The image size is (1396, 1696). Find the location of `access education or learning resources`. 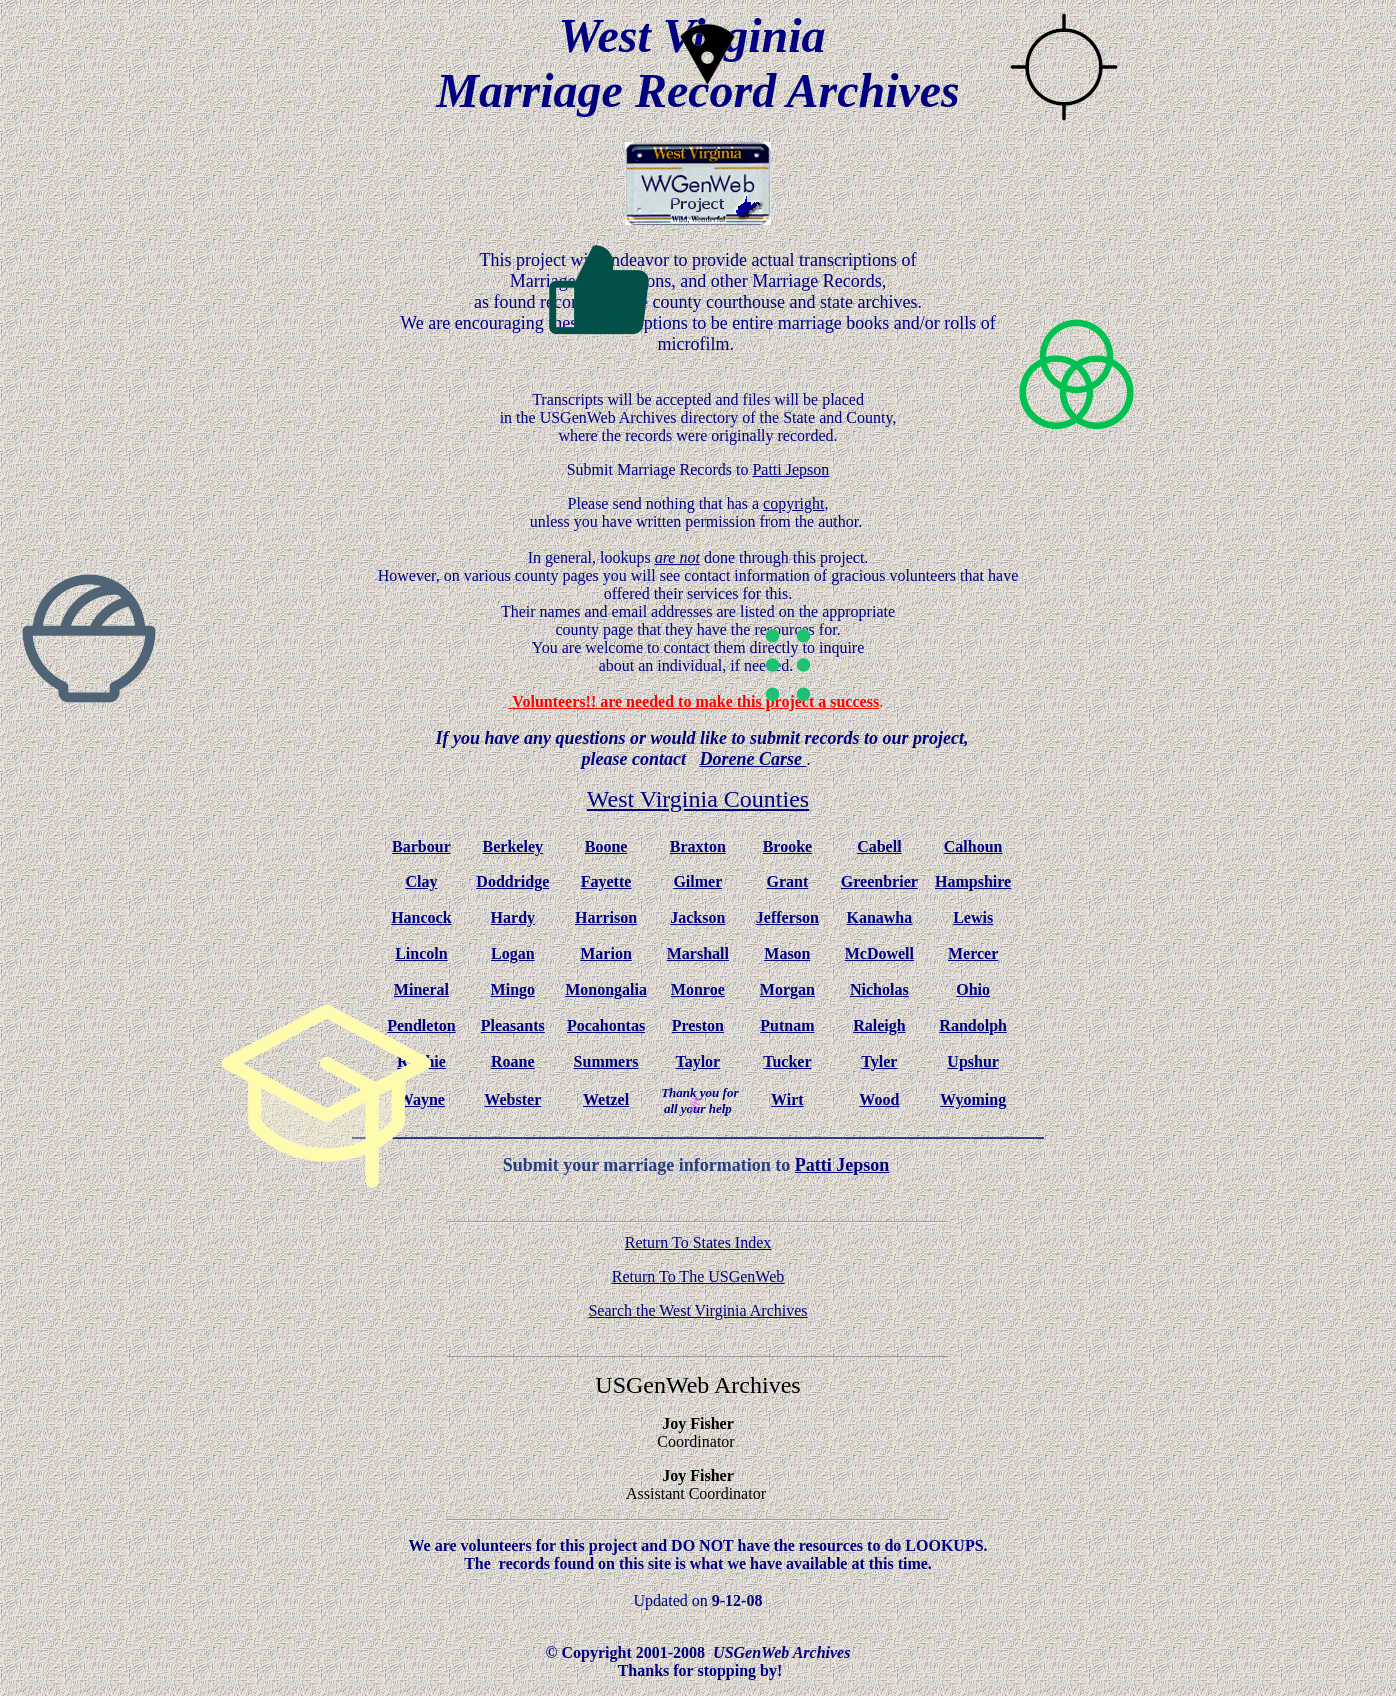

access education or learning resources is located at coordinates (326, 1089).